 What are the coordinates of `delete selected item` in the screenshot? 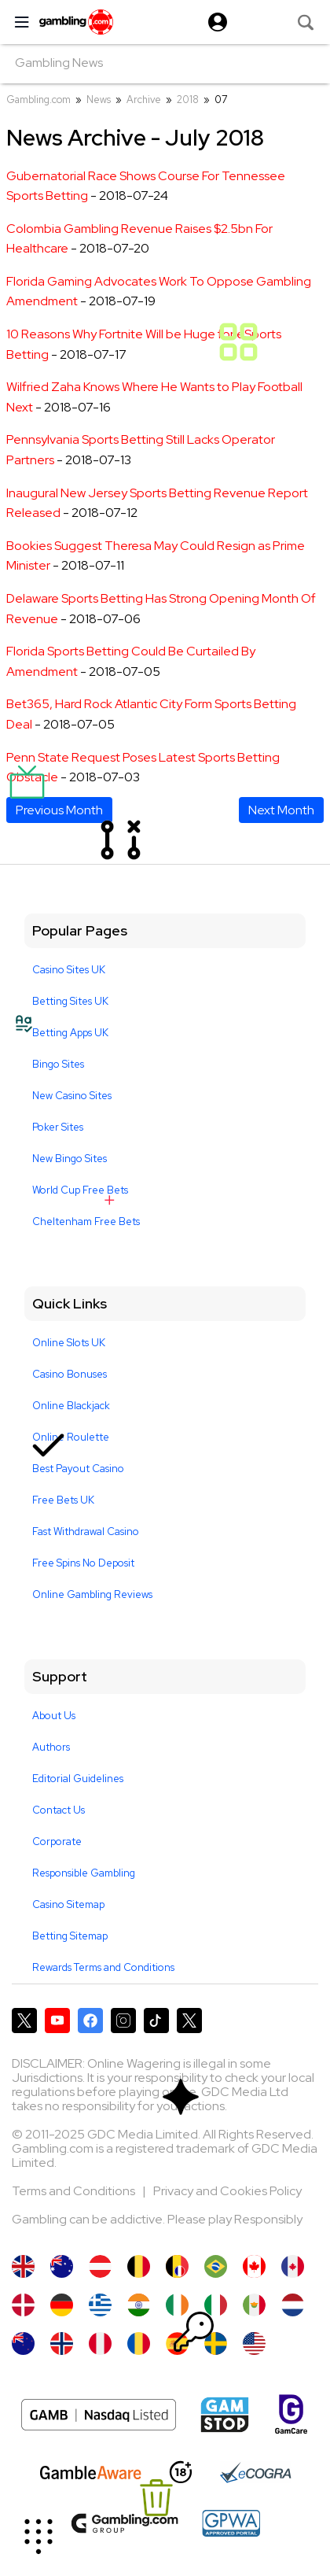 It's located at (156, 2499).